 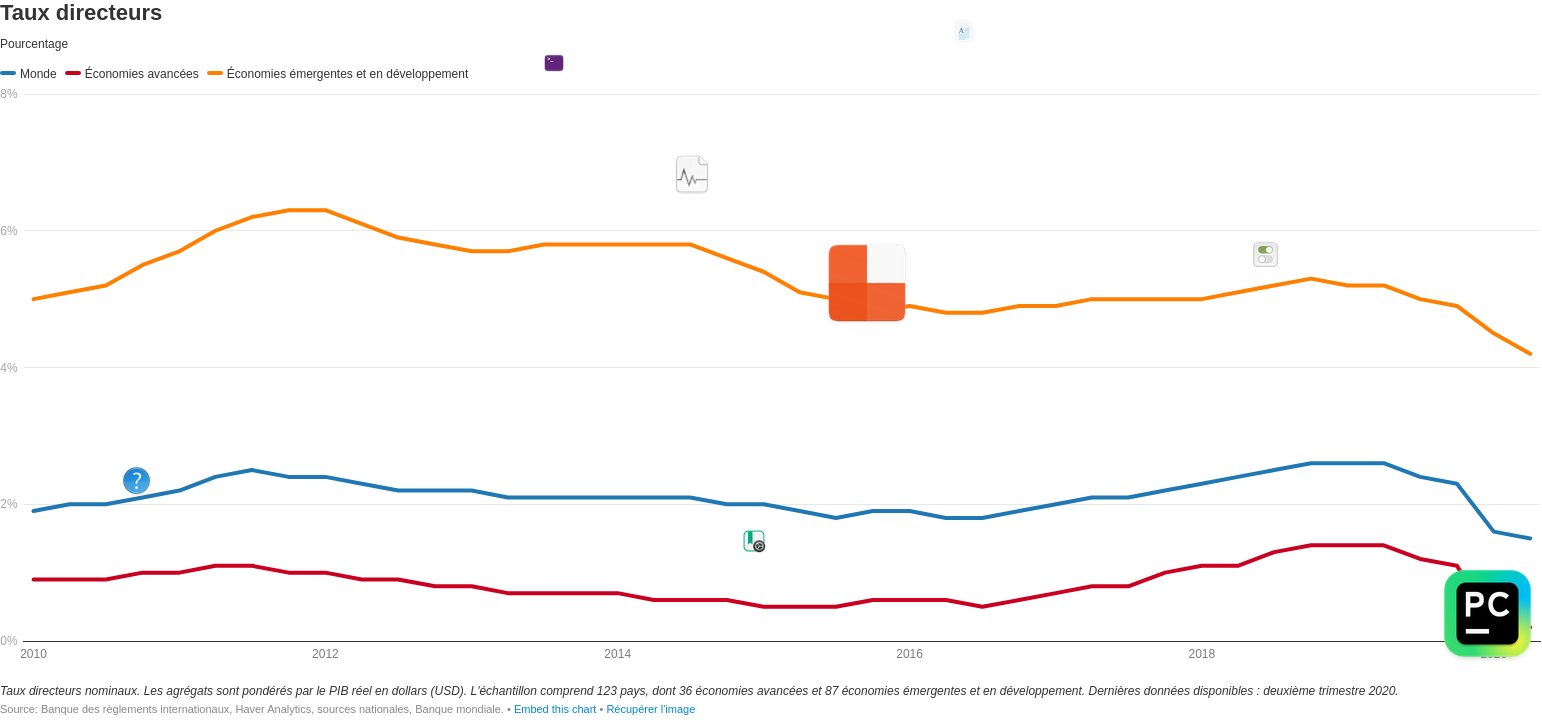 I want to click on open root terminal with administrator privileges, so click(x=554, y=63).